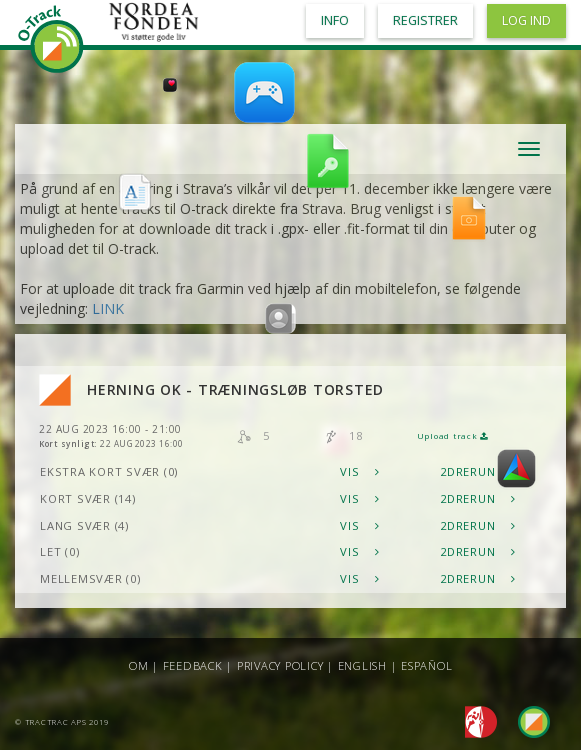 This screenshot has width=581, height=750. Describe the element at coordinates (516, 468) in the screenshot. I see `open cmake build automation tool` at that location.